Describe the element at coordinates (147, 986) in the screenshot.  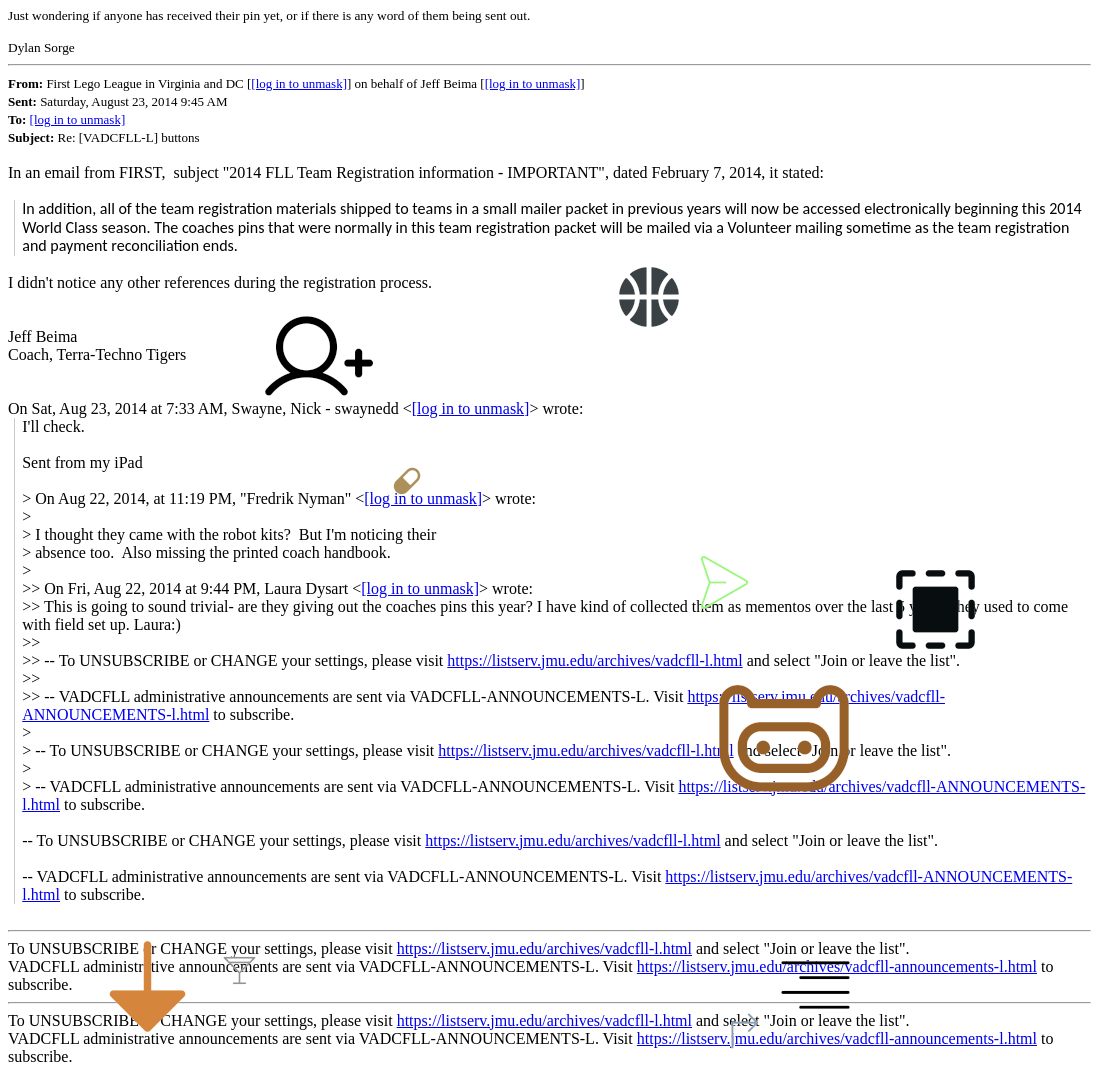
I see `download a file or content` at that location.